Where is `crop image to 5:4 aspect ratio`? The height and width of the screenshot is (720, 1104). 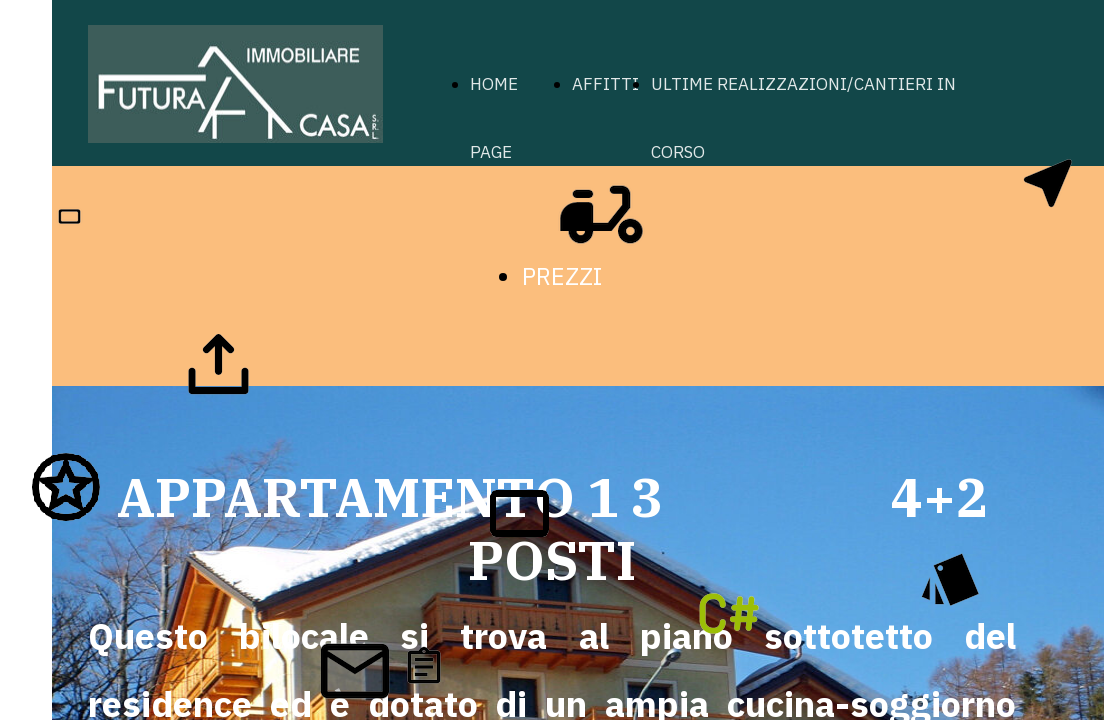
crop image to 5:4 aspect ratio is located at coordinates (519, 513).